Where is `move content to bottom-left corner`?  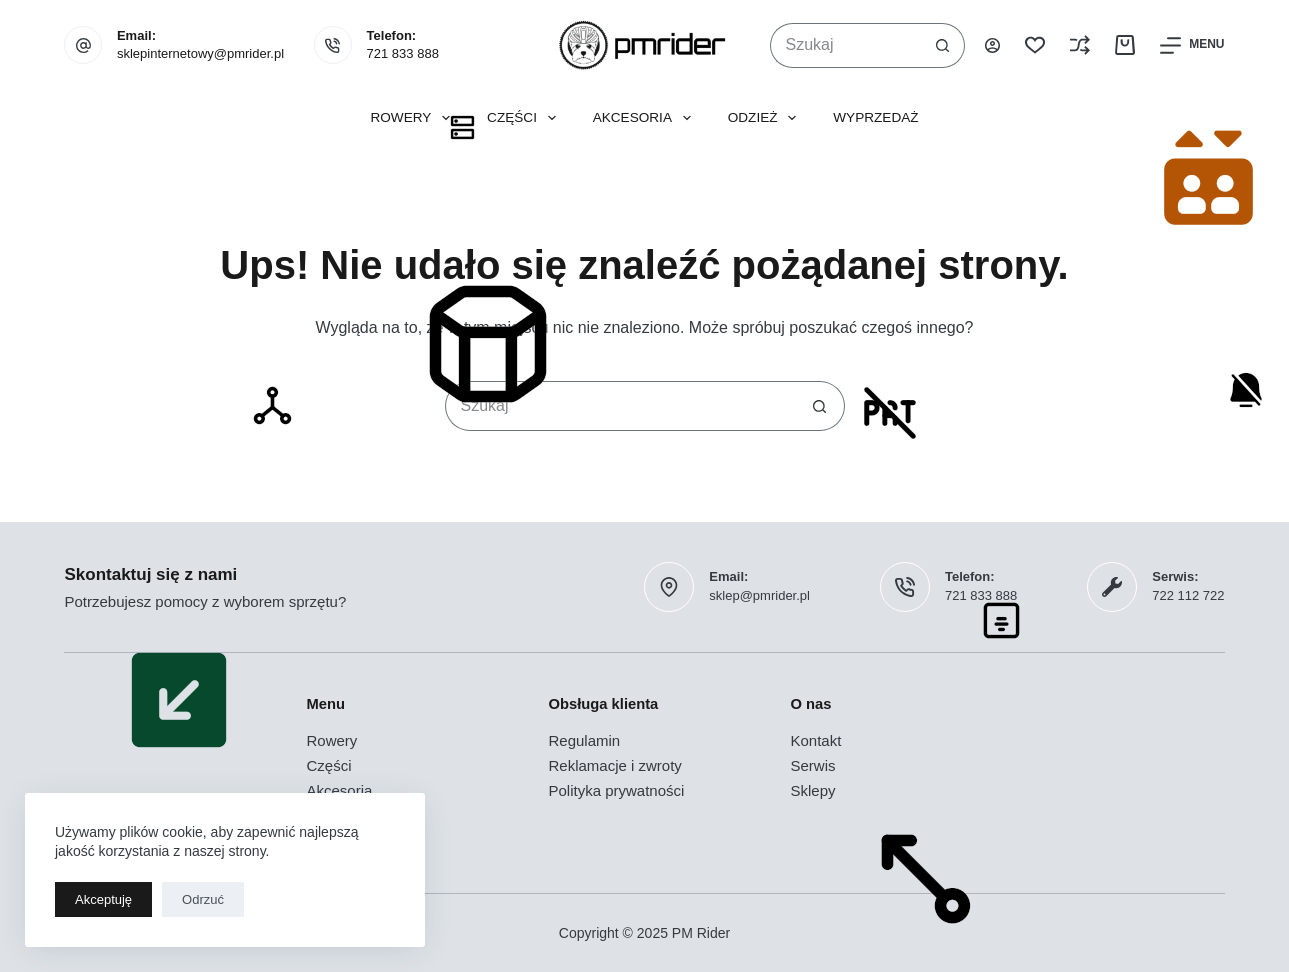 move content to bottom-left corner is located at coordinates (179, 700).